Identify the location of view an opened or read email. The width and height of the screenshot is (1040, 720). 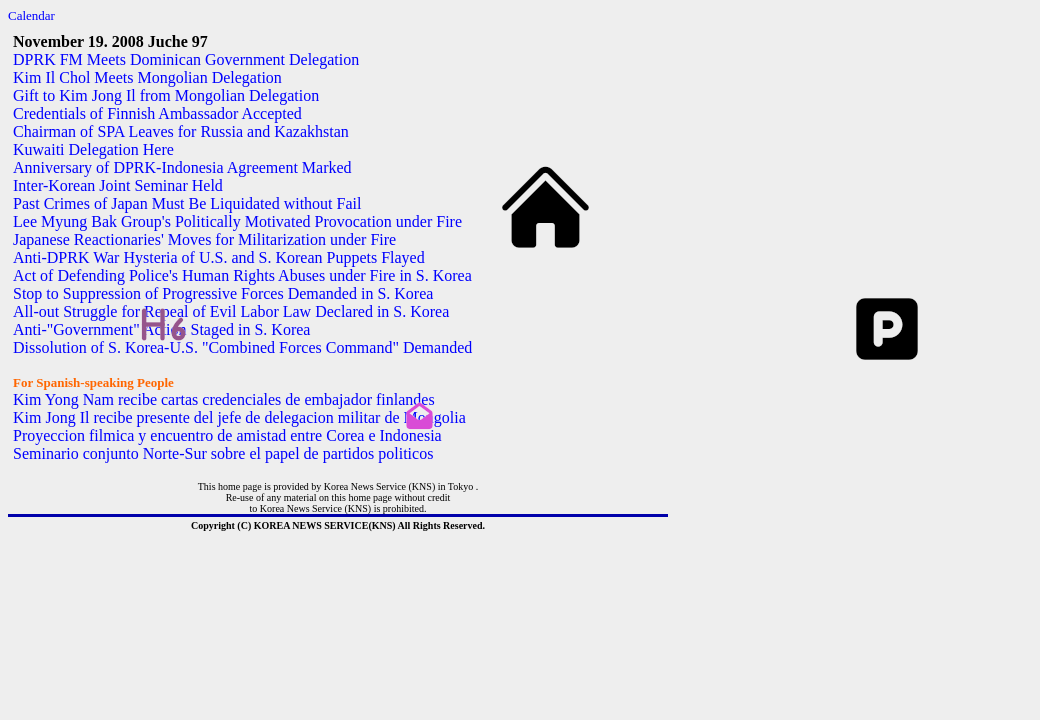
(419, 417).